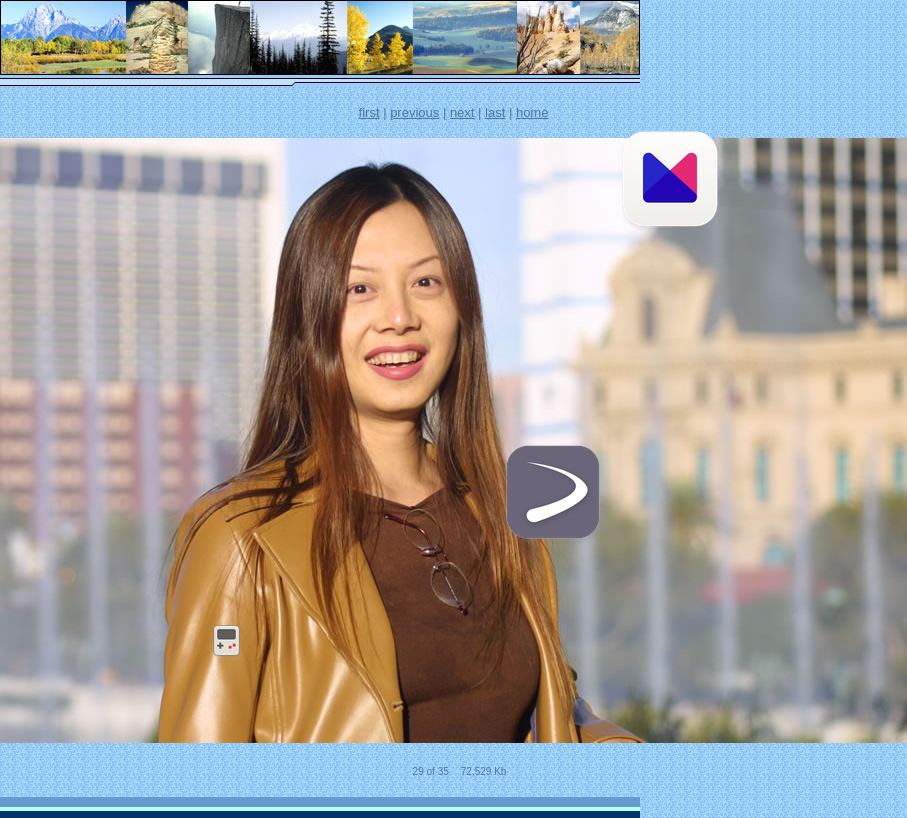 The width and height of the screenshot is (907, 818). Describe the element at coordinates (226, 640) in the screenshot. I see `open the game center or gaming app` at that location.